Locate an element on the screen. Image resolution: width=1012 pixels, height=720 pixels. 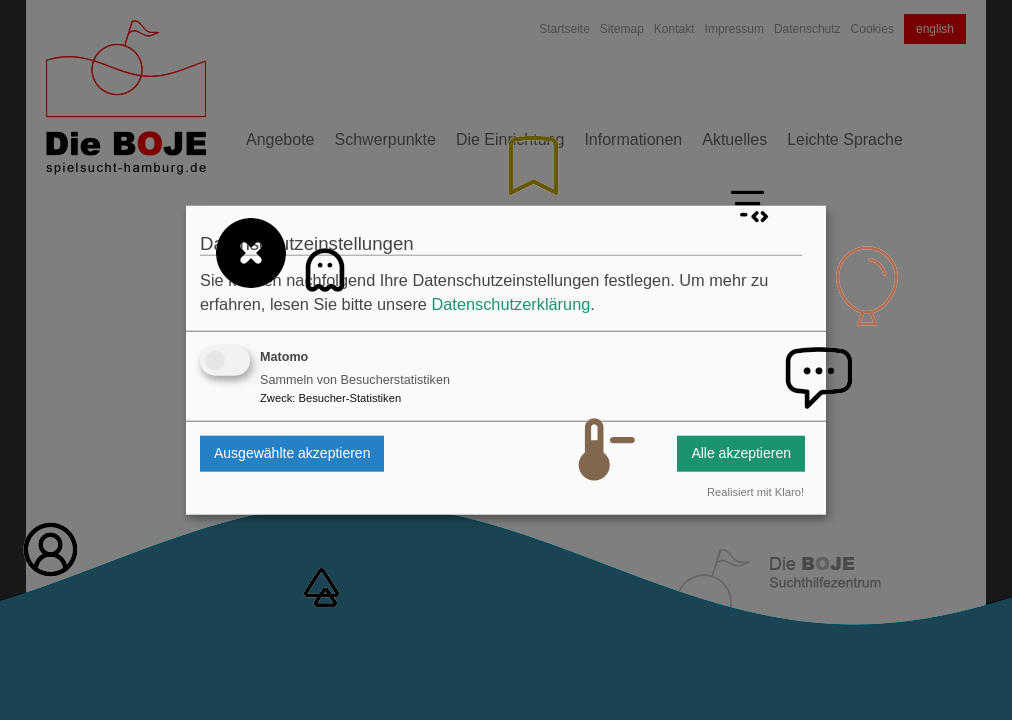
navigate to previous or parent level is located at coordinates (321, 587).